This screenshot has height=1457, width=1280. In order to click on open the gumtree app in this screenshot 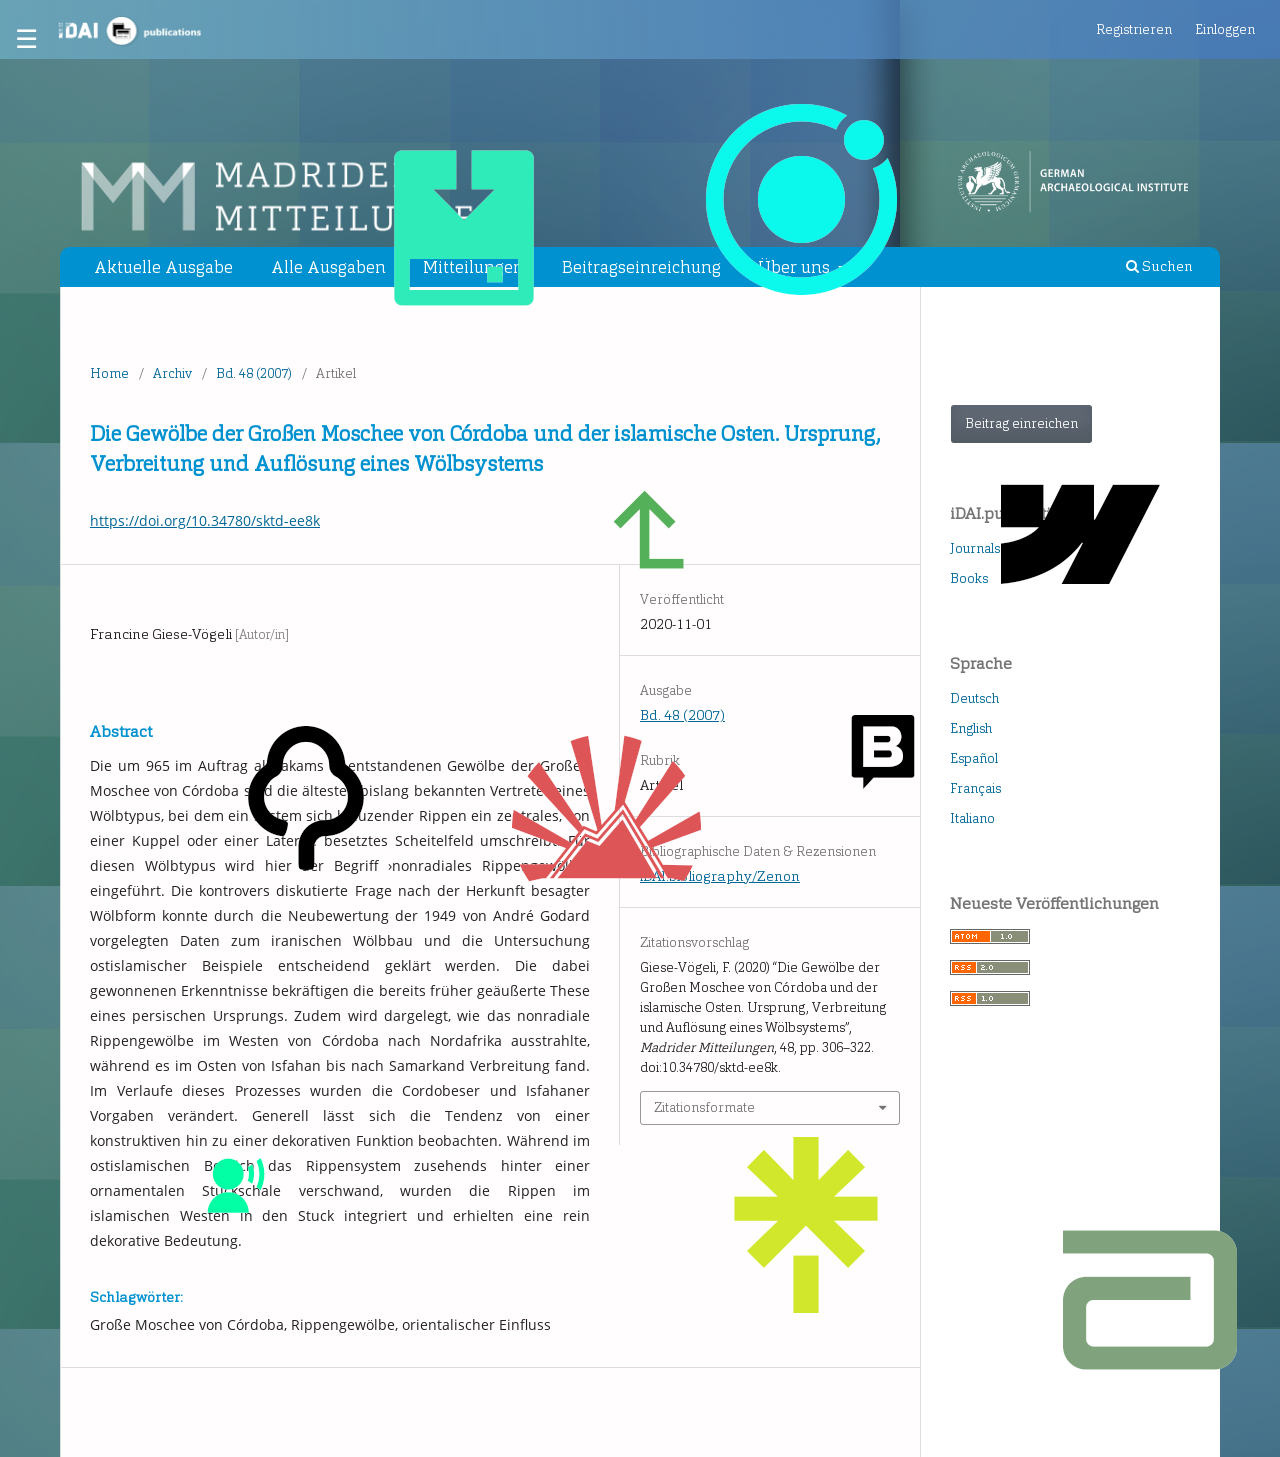, I will do `click(306, 798)`.